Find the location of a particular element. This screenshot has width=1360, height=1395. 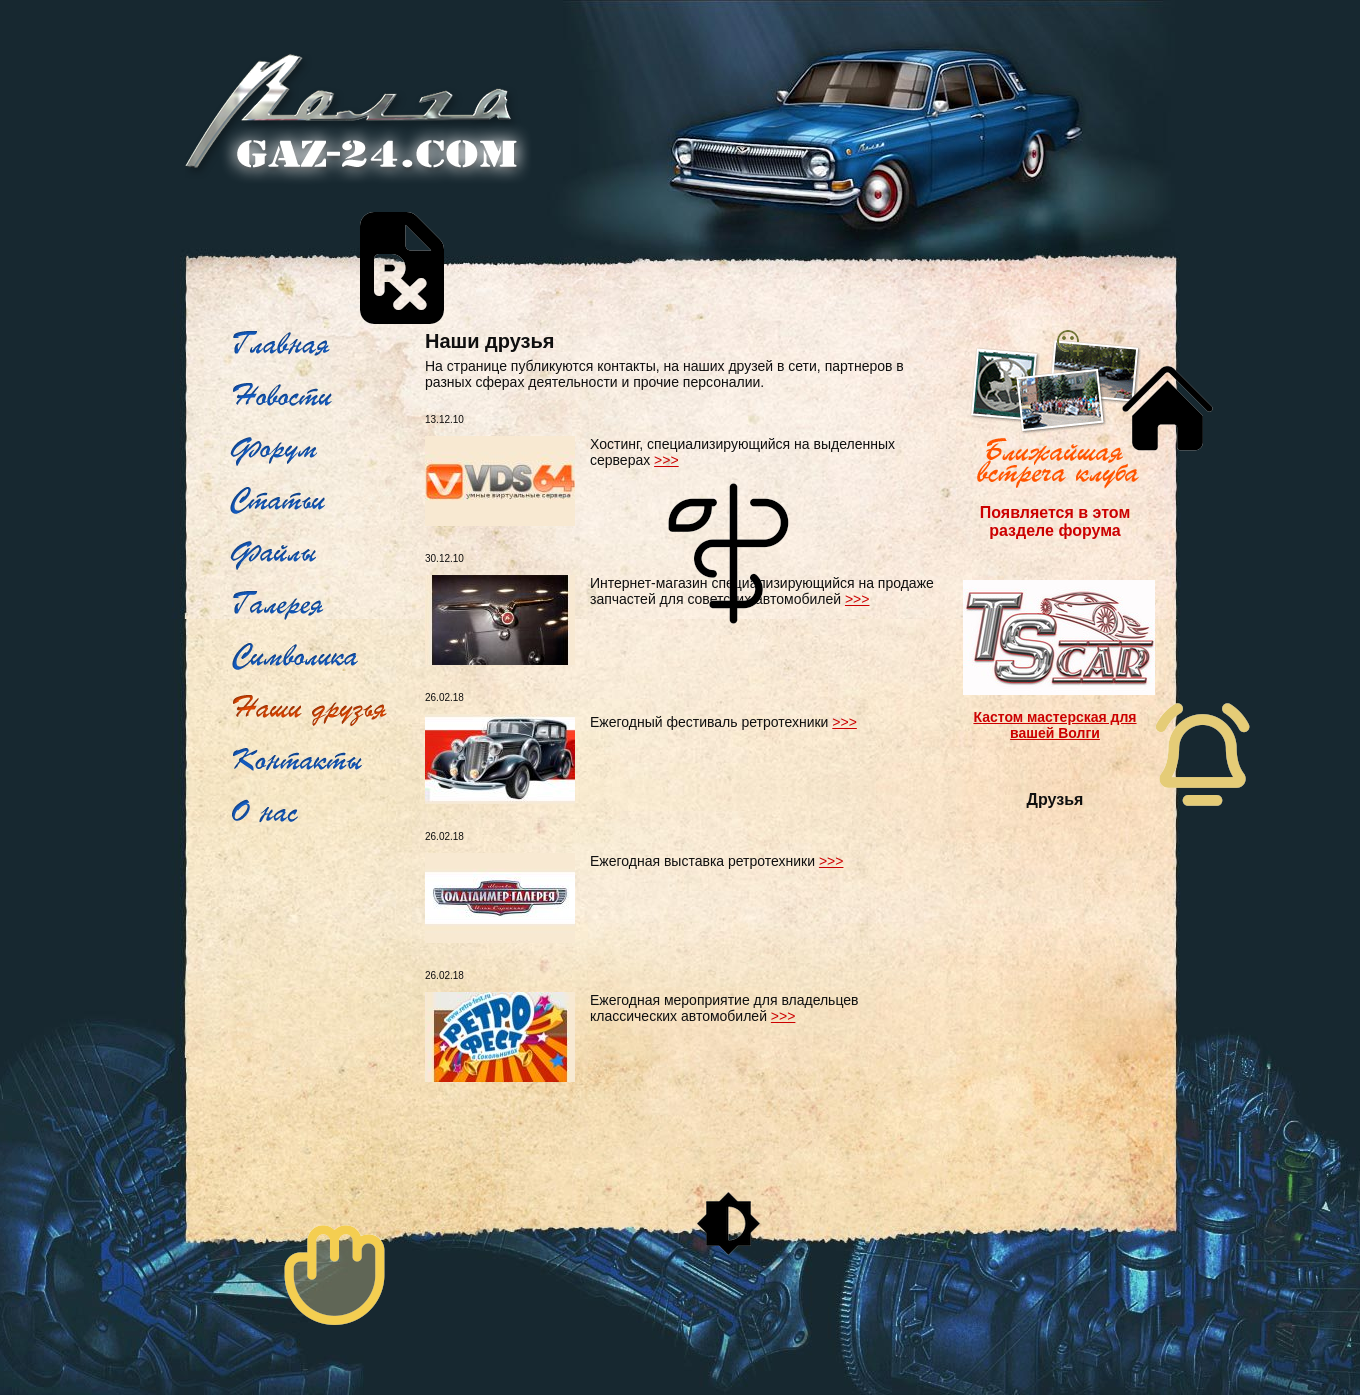

add a reaction to a message is located at coordinates (1069, 342).